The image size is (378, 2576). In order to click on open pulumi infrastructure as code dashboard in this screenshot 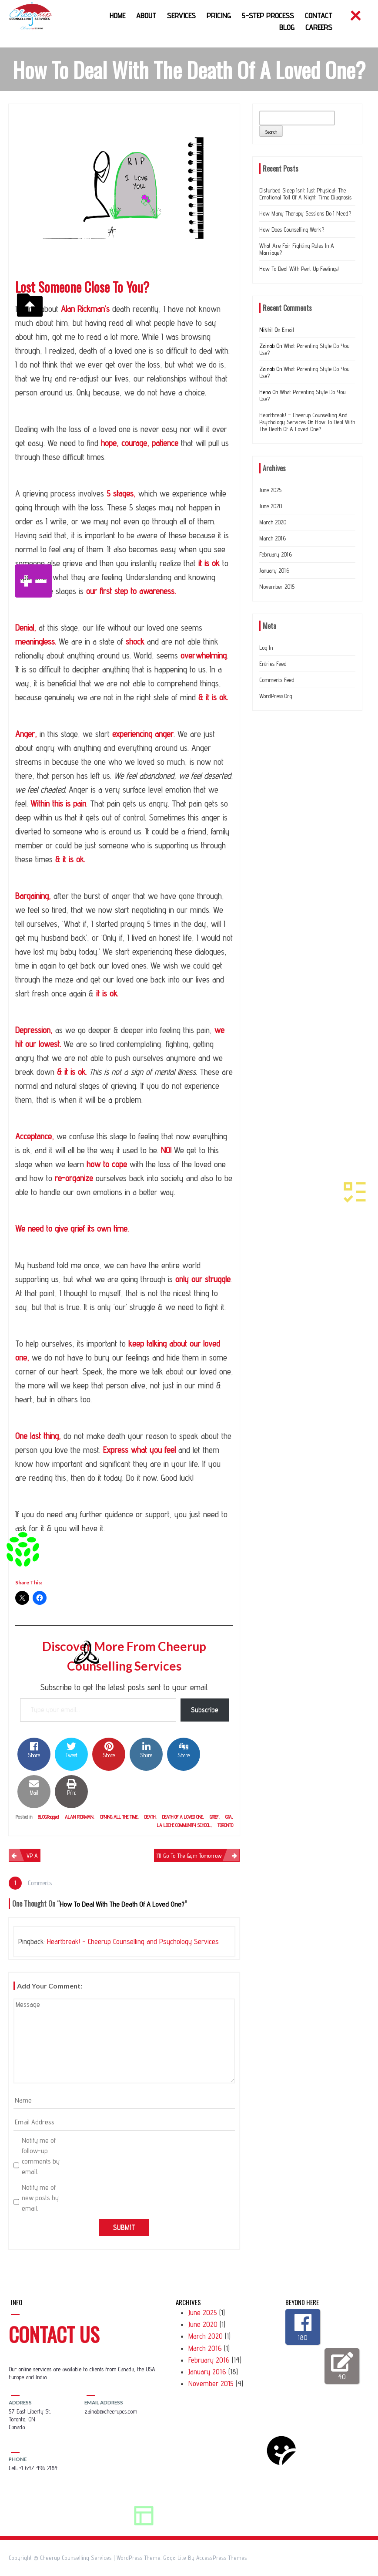, I will do `click(23, 1549)`.